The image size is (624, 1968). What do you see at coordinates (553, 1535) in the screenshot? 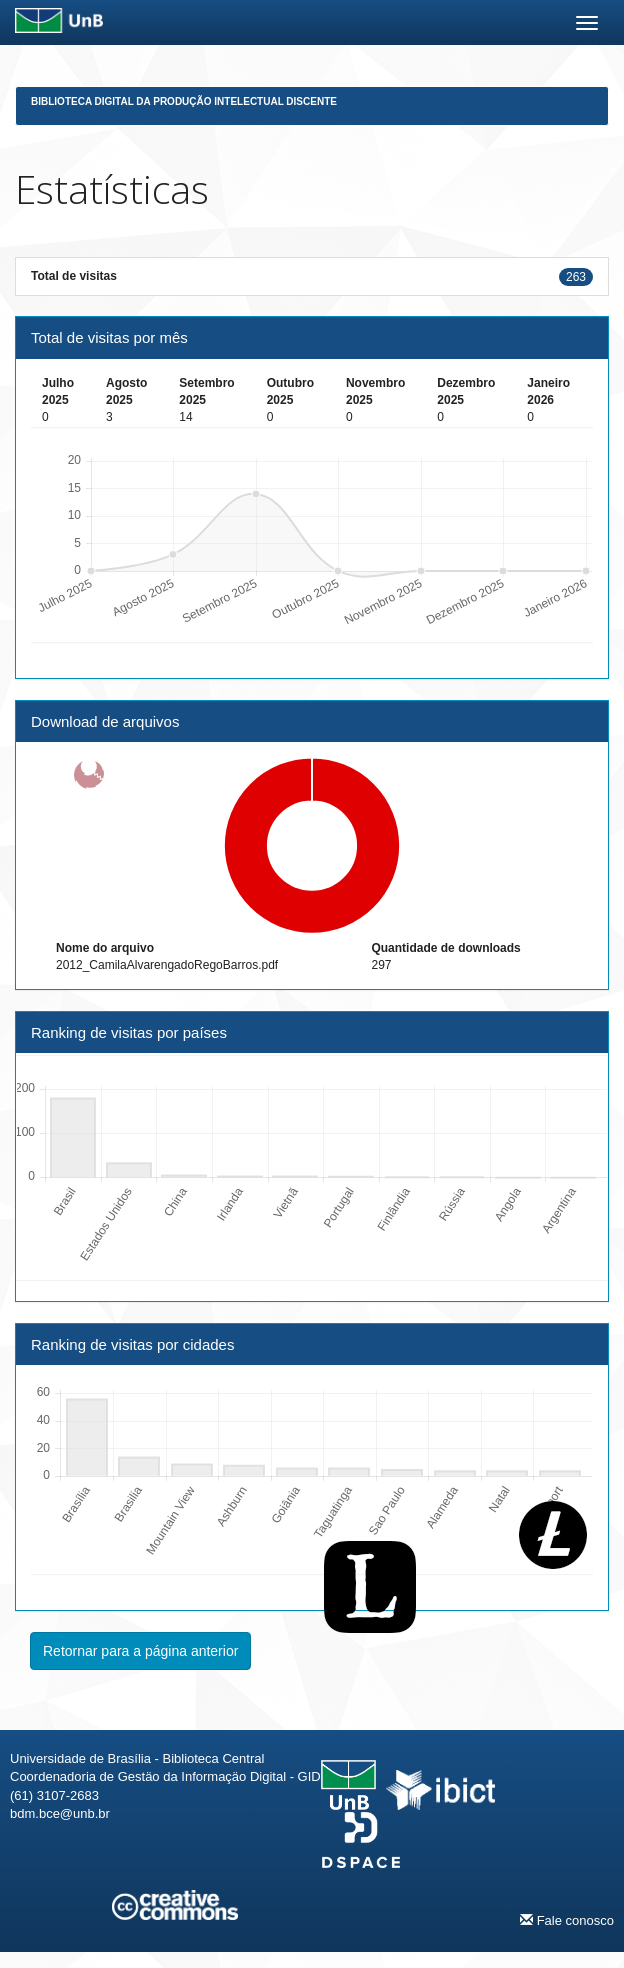
I see `litecoin cryptocurrency logo` at bounding box center [553, 1535].